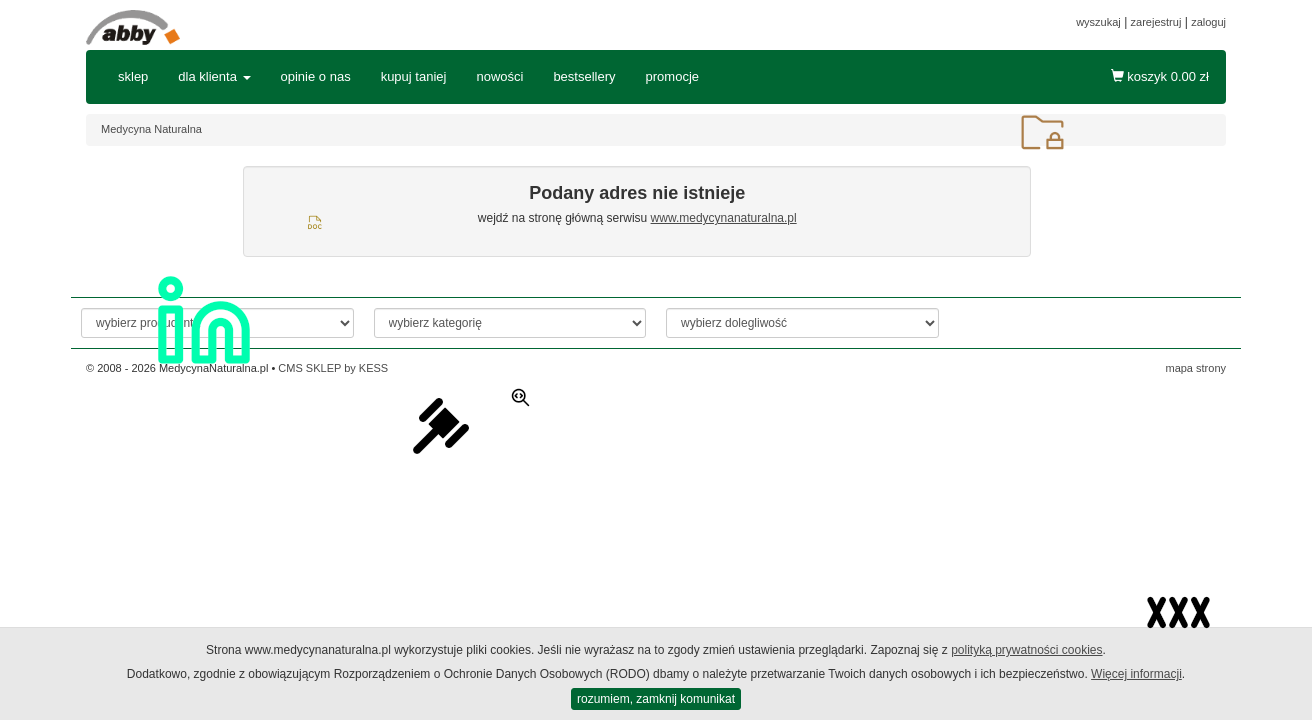 Image resolution: width=1312 pixels, height=720 pixels. Describe the element at coordinates (1178, 612) in the screenshot. I see `indicates adult or mature content rating` at that location.